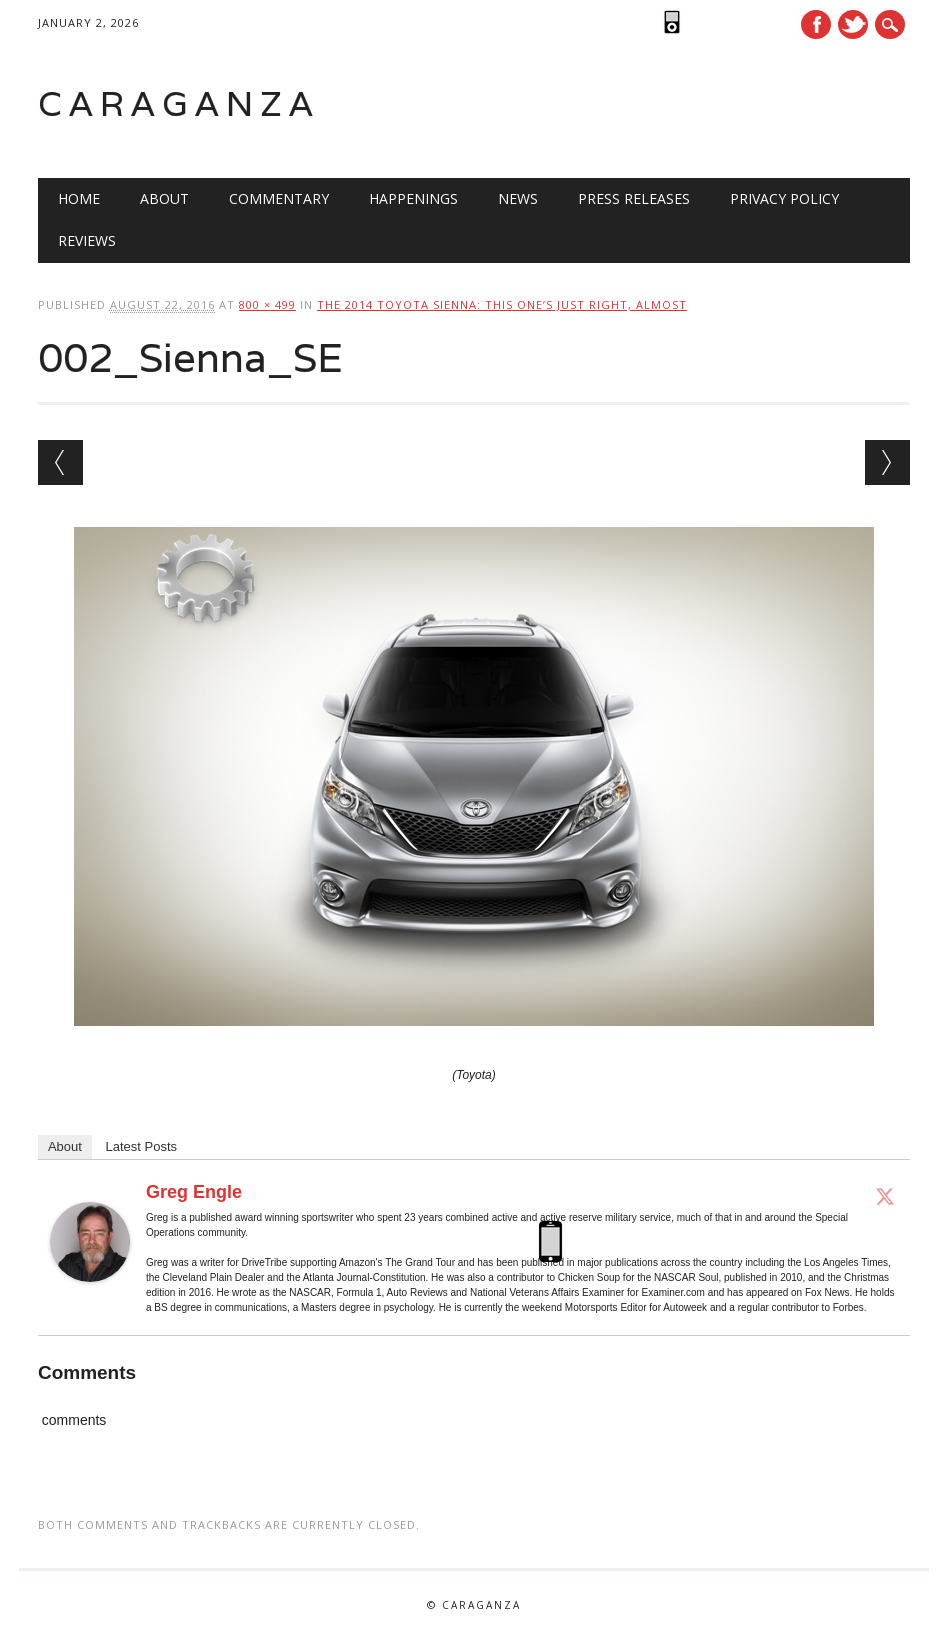 The height and width of the screenshot is (1638, 948). Describe the element at coordinates (672, 22) in the screenshot. I see `access connected iPod Classic device` at that location.